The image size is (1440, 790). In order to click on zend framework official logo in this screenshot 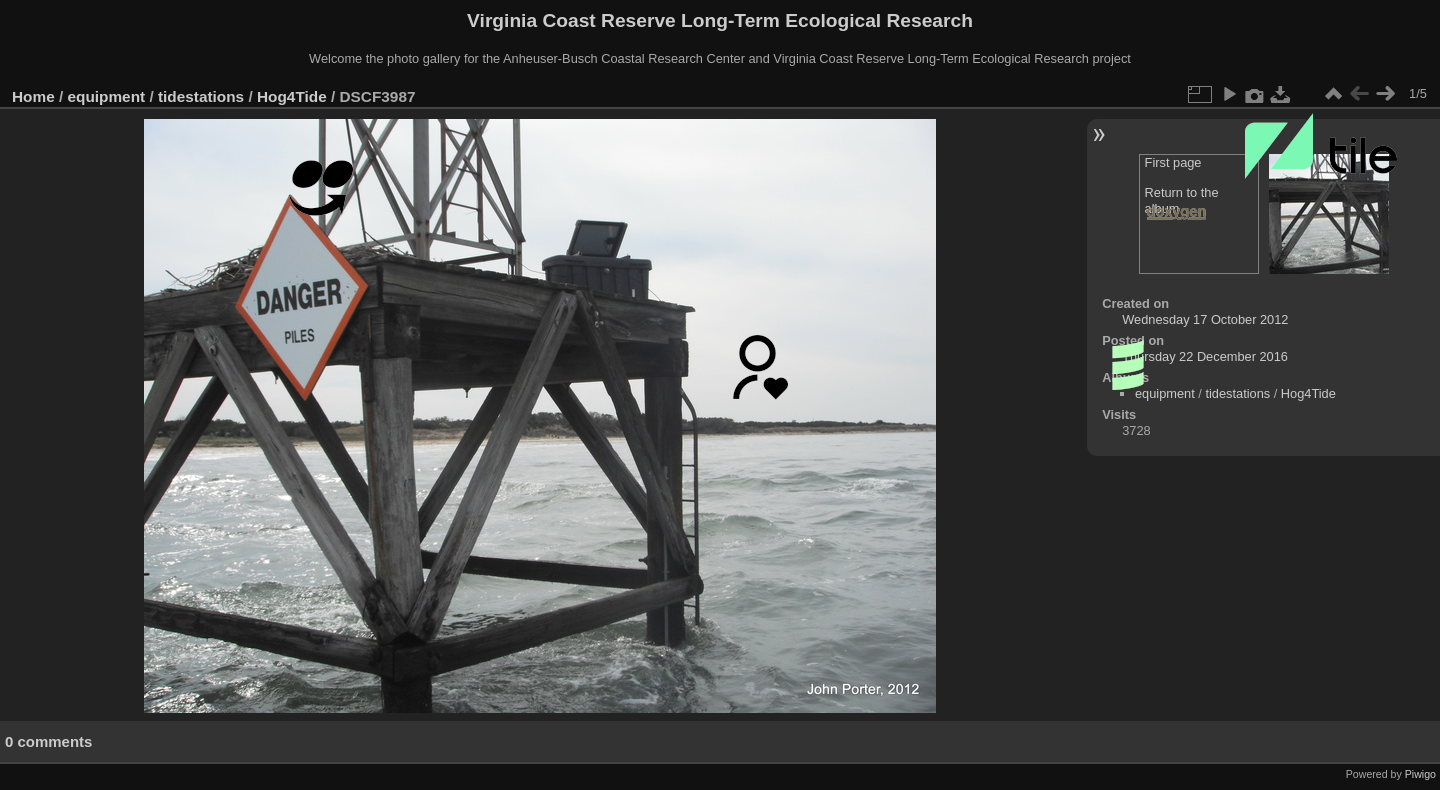, I will do `click(1279, 146)`.